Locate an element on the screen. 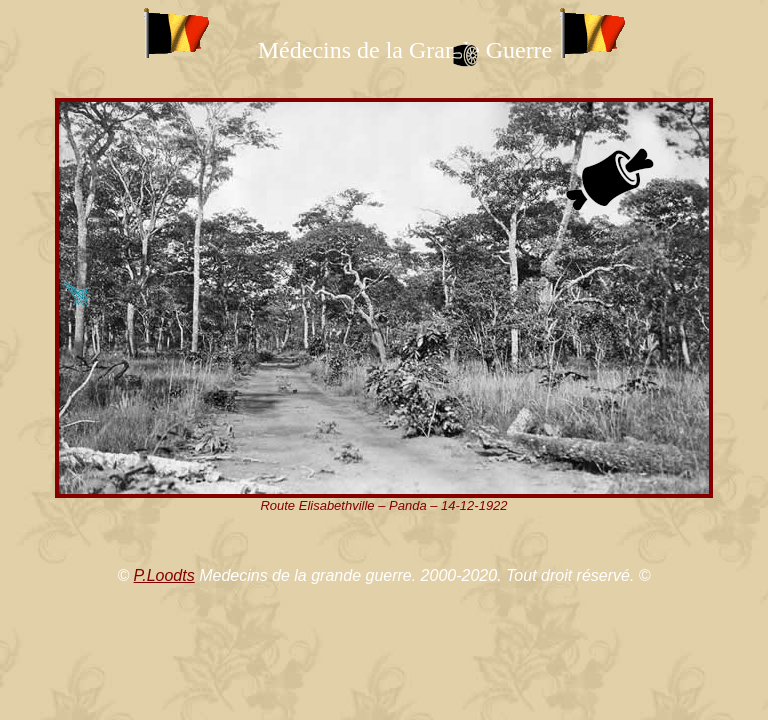  access turbine or engine controls is located at coordinates (465, 55).